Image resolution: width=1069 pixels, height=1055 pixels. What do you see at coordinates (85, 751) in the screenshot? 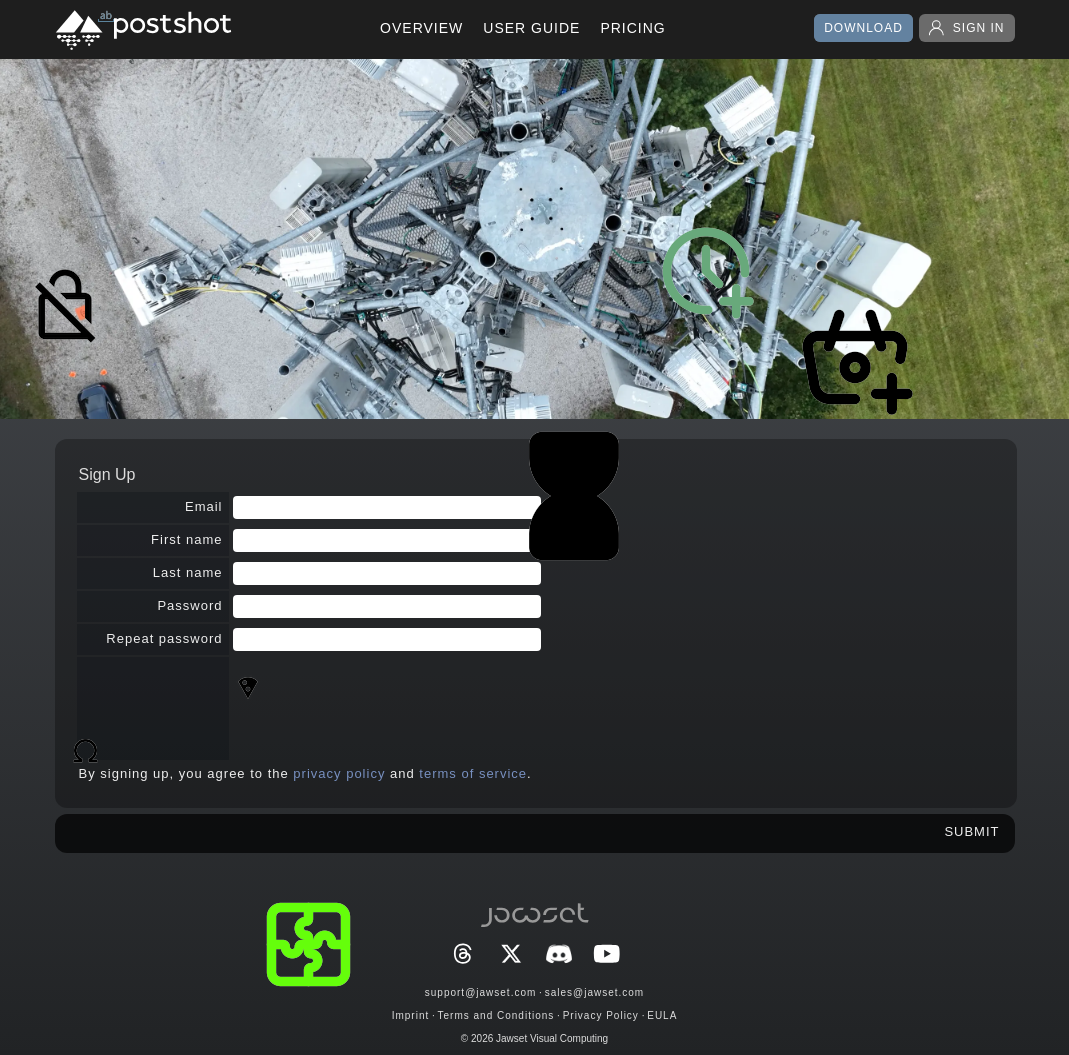
I see `represents the omega symbol in mathematical or scientific contexts` at bounding box center [85, 751].